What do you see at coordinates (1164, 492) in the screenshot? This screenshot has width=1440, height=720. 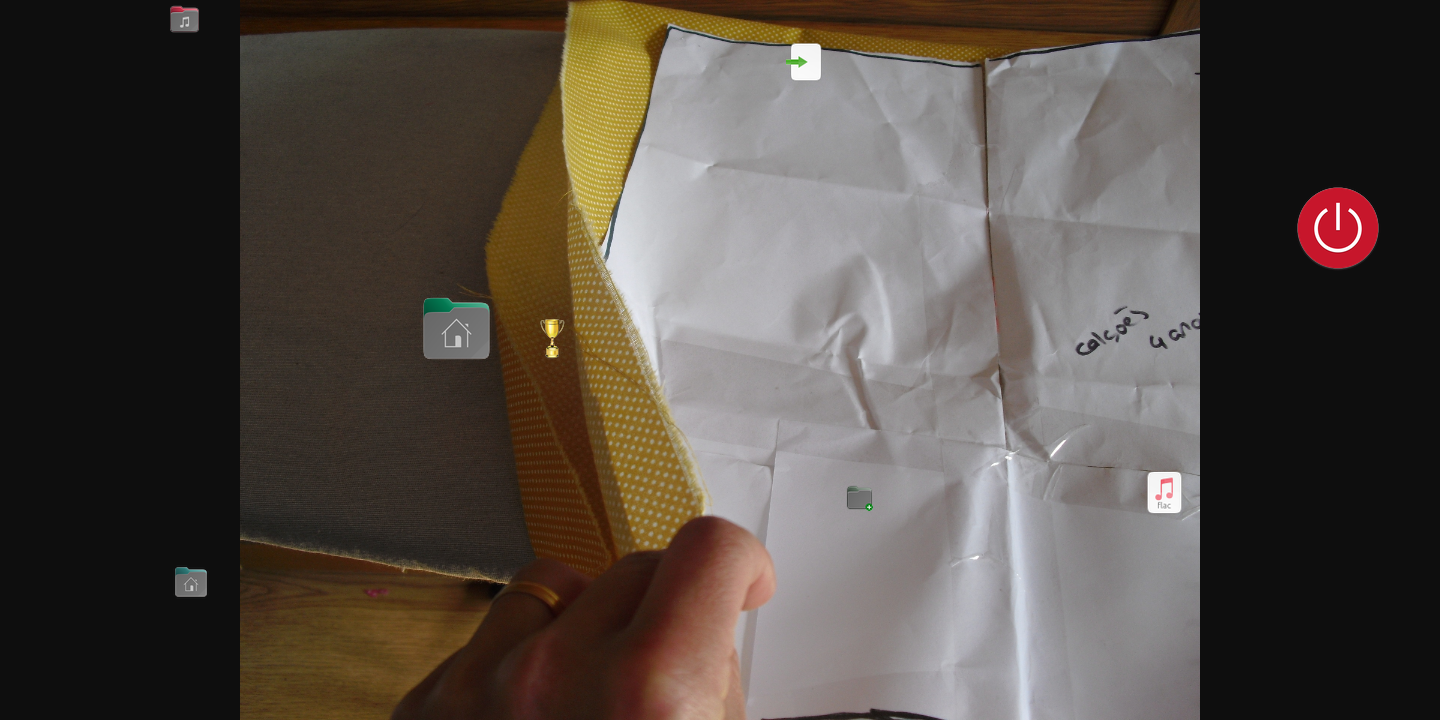 I see `flac audio file in ogg container format` at bounding box center [1164, 492].